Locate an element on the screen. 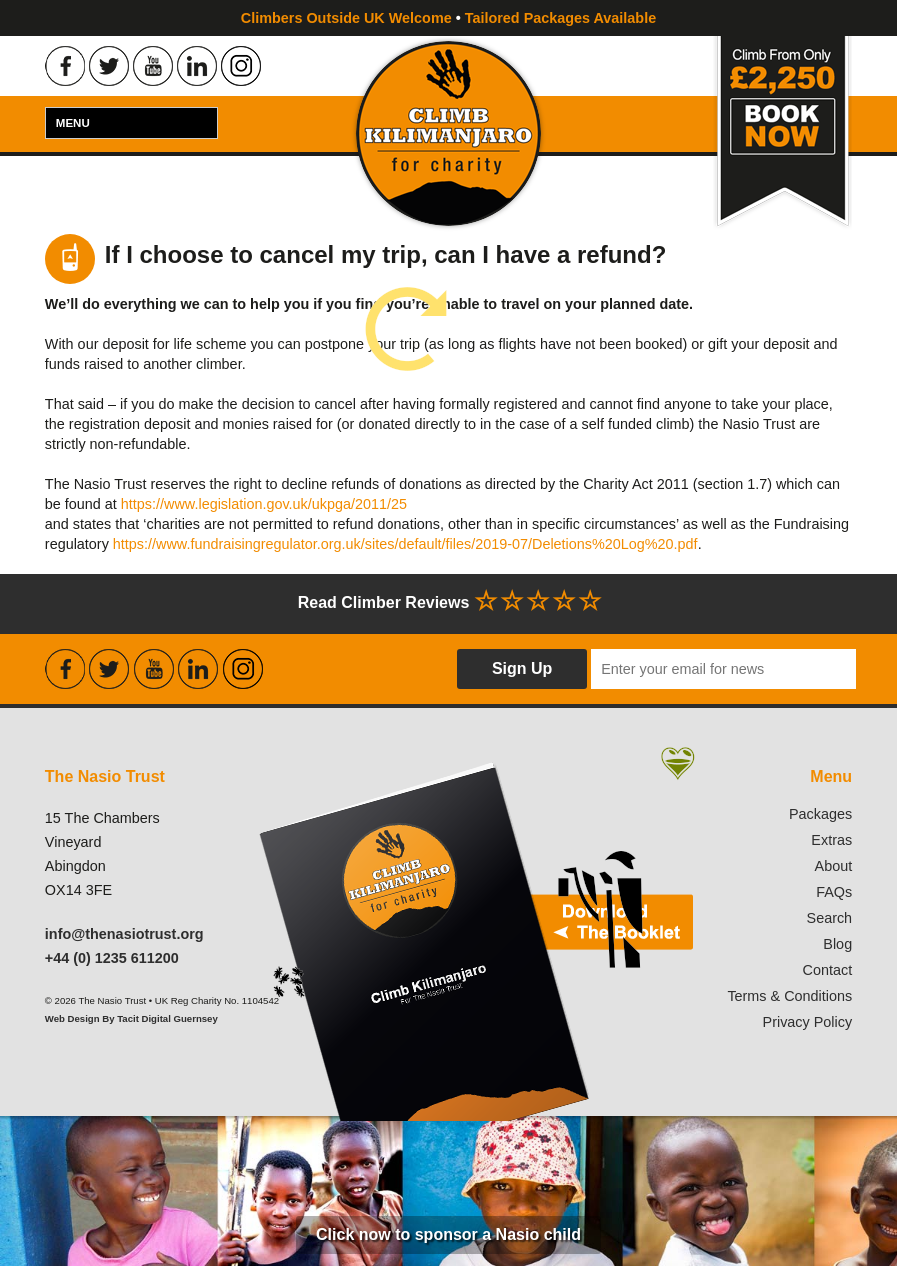  indicates insect infestation or pest problem in a game is located at coordinates (289, 982).